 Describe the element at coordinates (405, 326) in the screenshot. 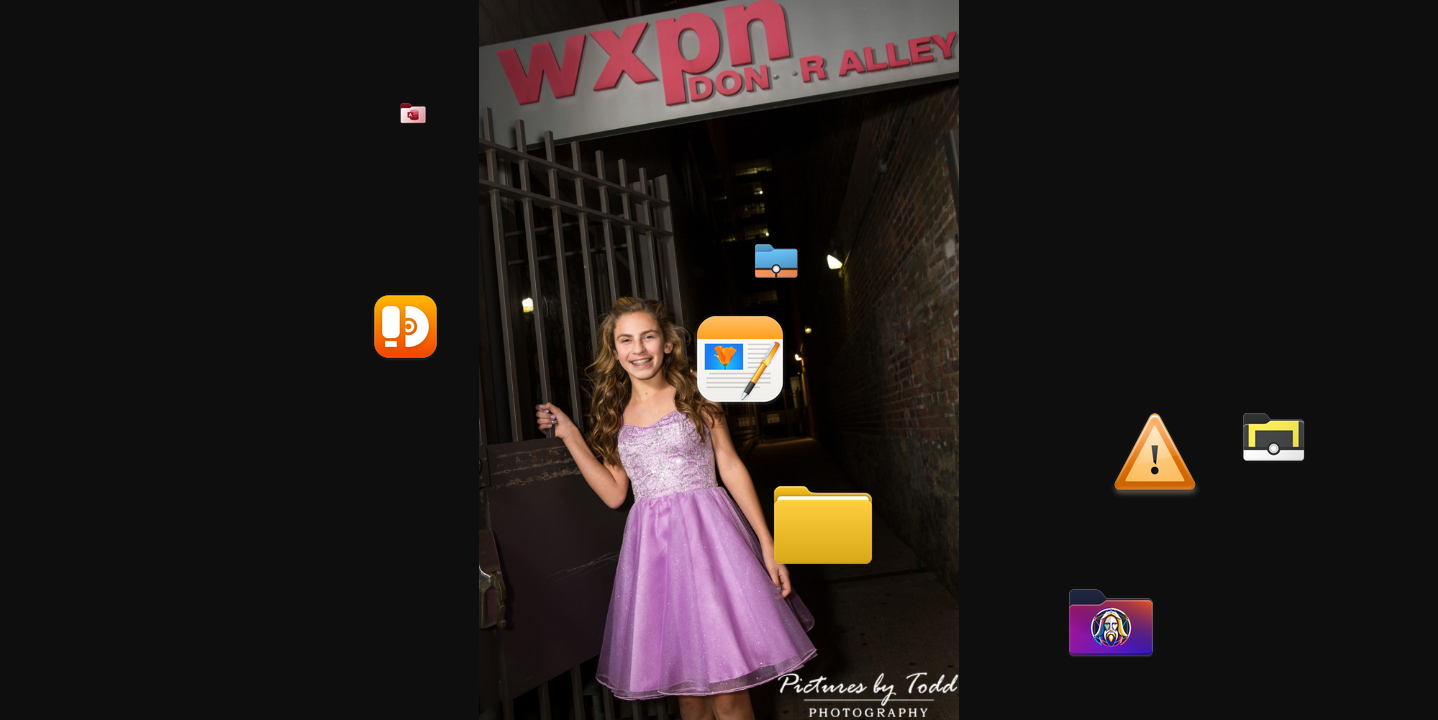

I see `open impression, a disk image writing utility` at that location.